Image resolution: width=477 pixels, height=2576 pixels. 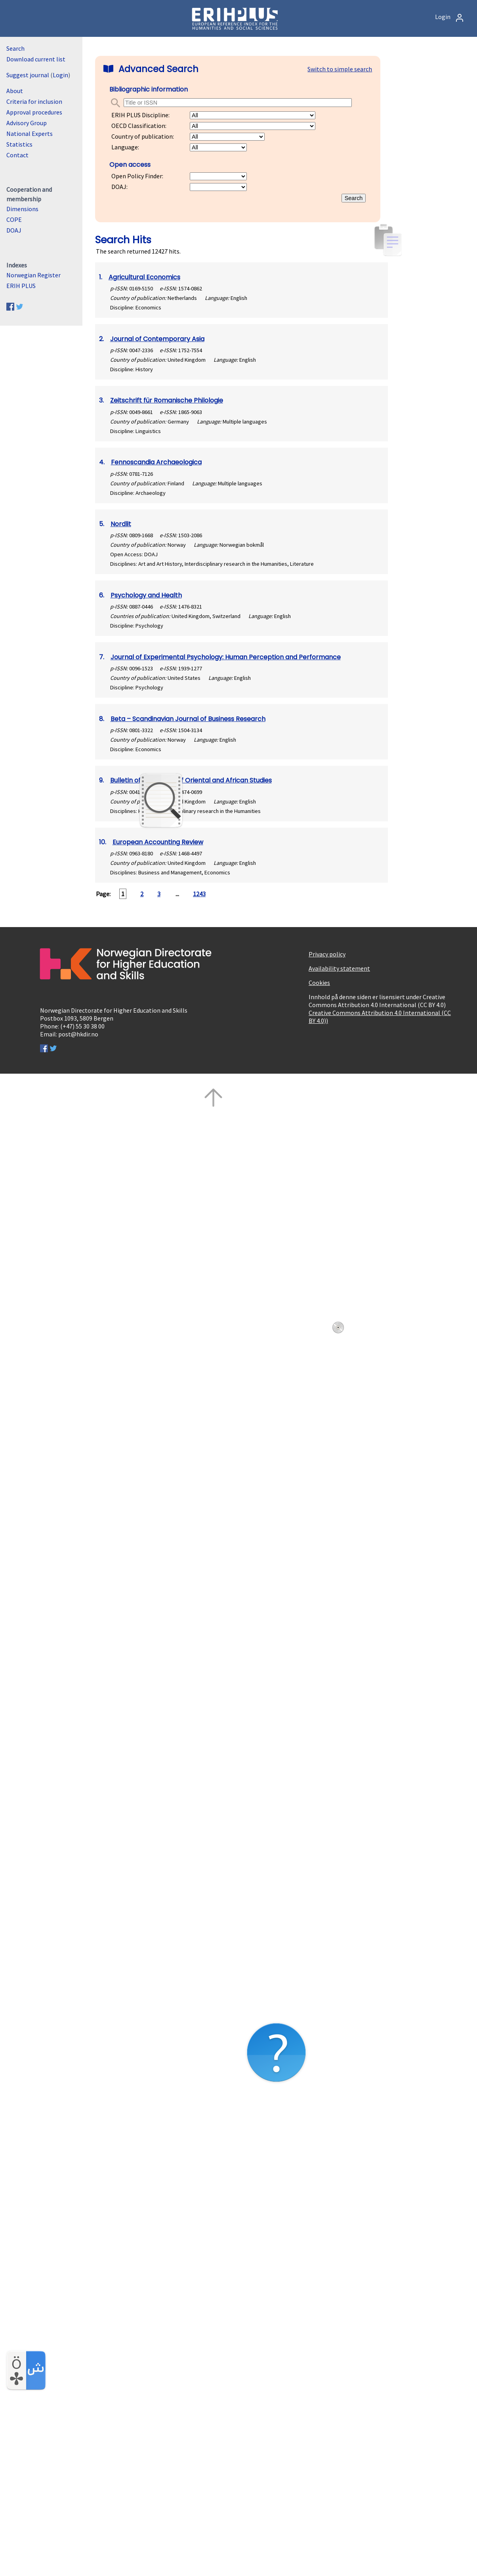 I want to click on open system log viewer, so click(x=161, y=800).